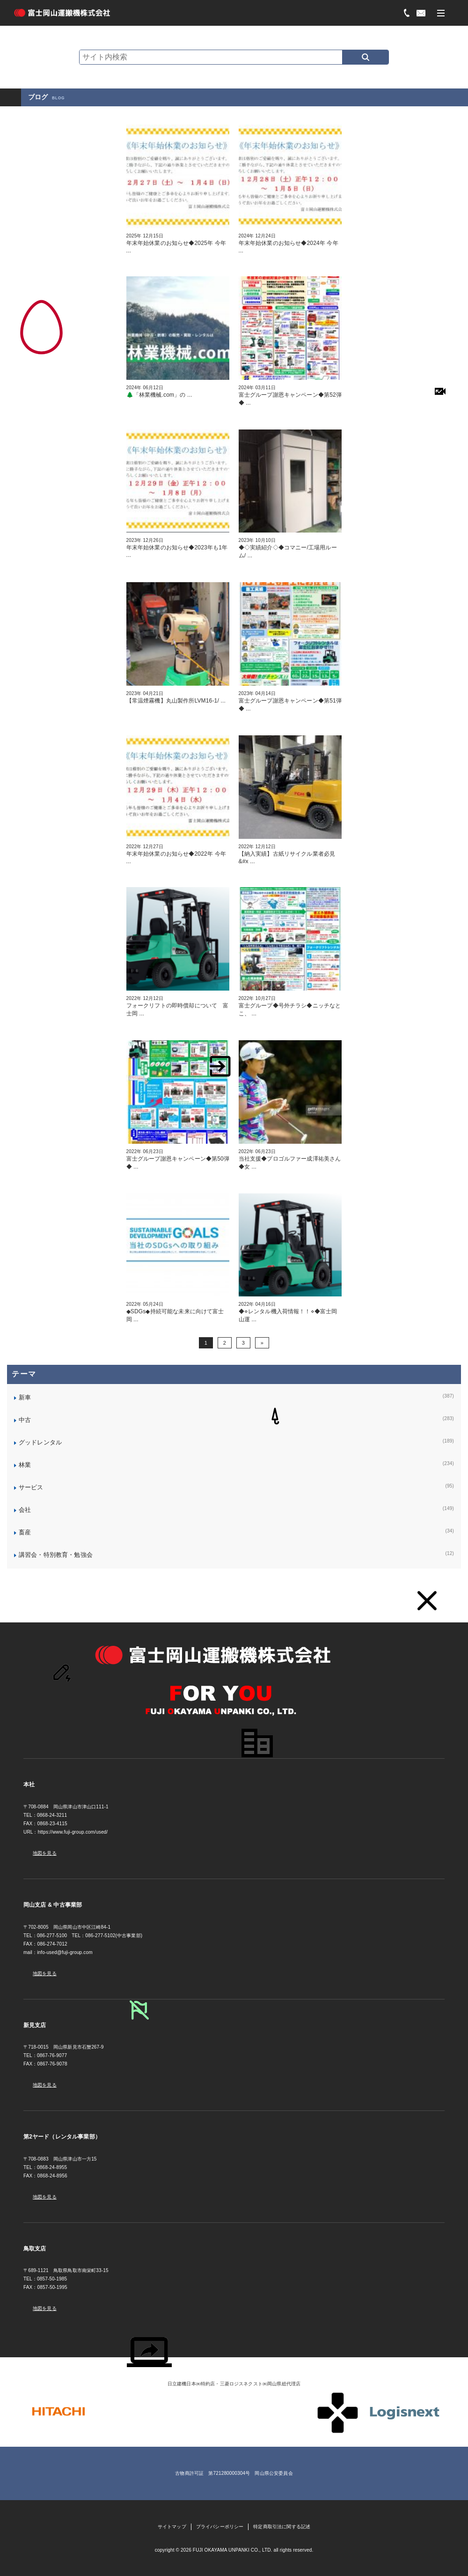 The height and width of the screenshot is (2576, 468). What do you see at coordinates (61, 1672) in the screenshot?
I see `quick edit or instant editing mode` at bounding box center [61, 1672].